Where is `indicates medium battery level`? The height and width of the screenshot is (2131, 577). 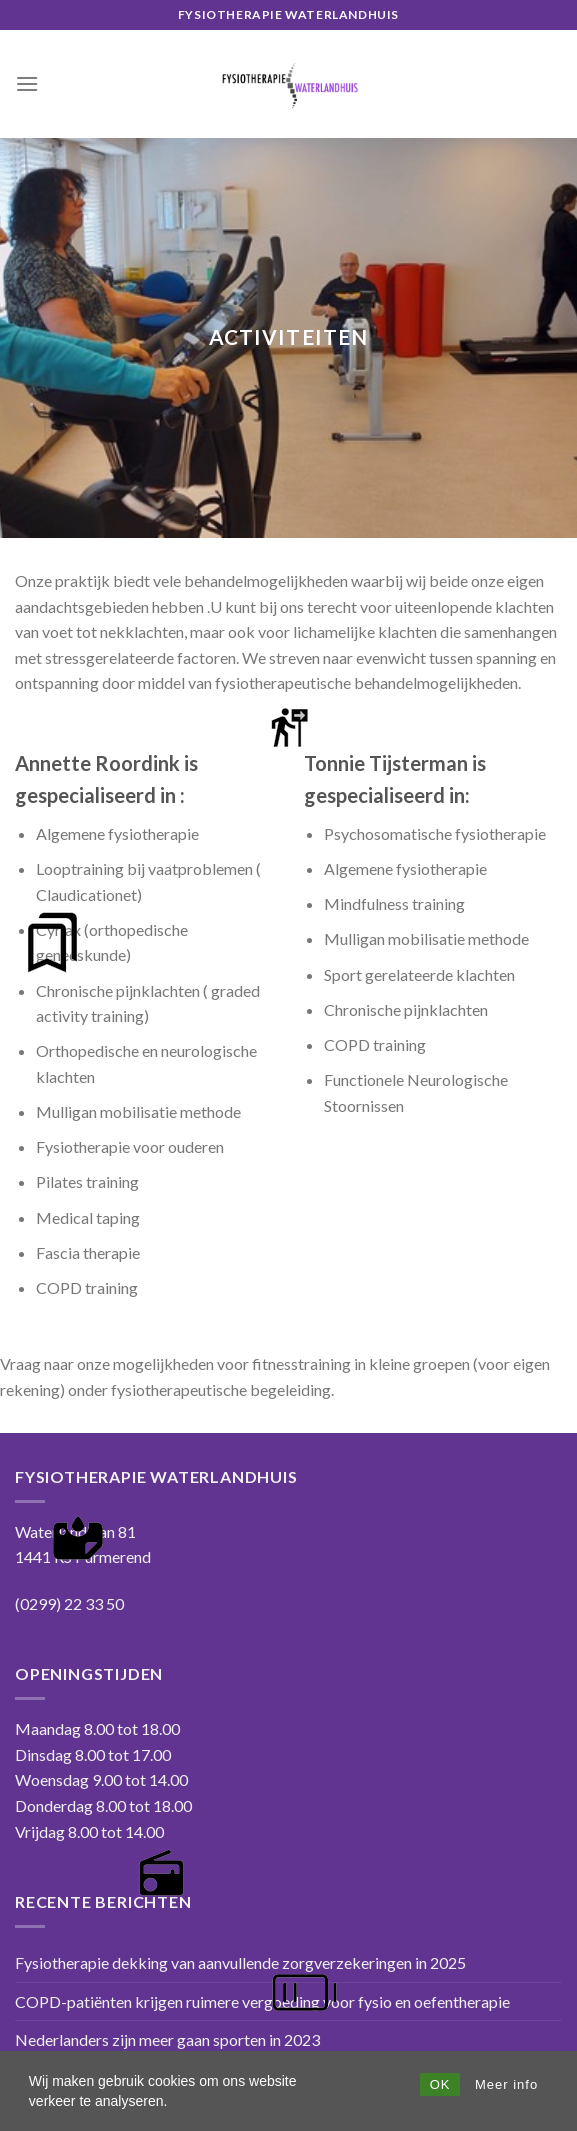 indicates medium battery level is located at coordinates (303, 1992).